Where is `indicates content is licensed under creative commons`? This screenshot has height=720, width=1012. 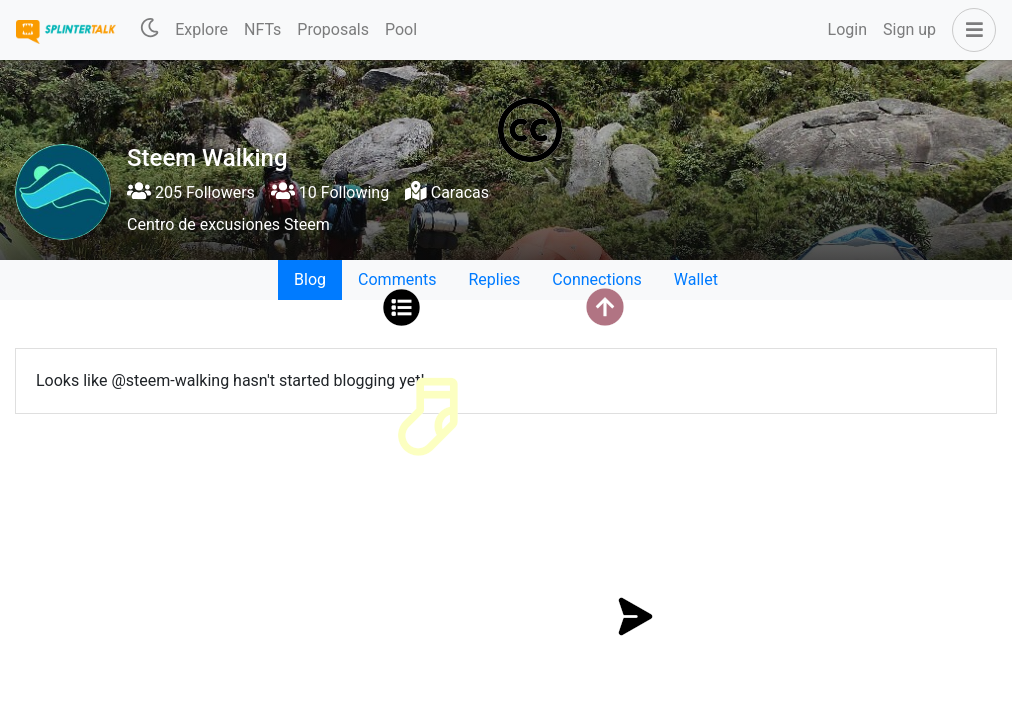
indicates content is licensed under creative commons is located at coordinates (530, 130).